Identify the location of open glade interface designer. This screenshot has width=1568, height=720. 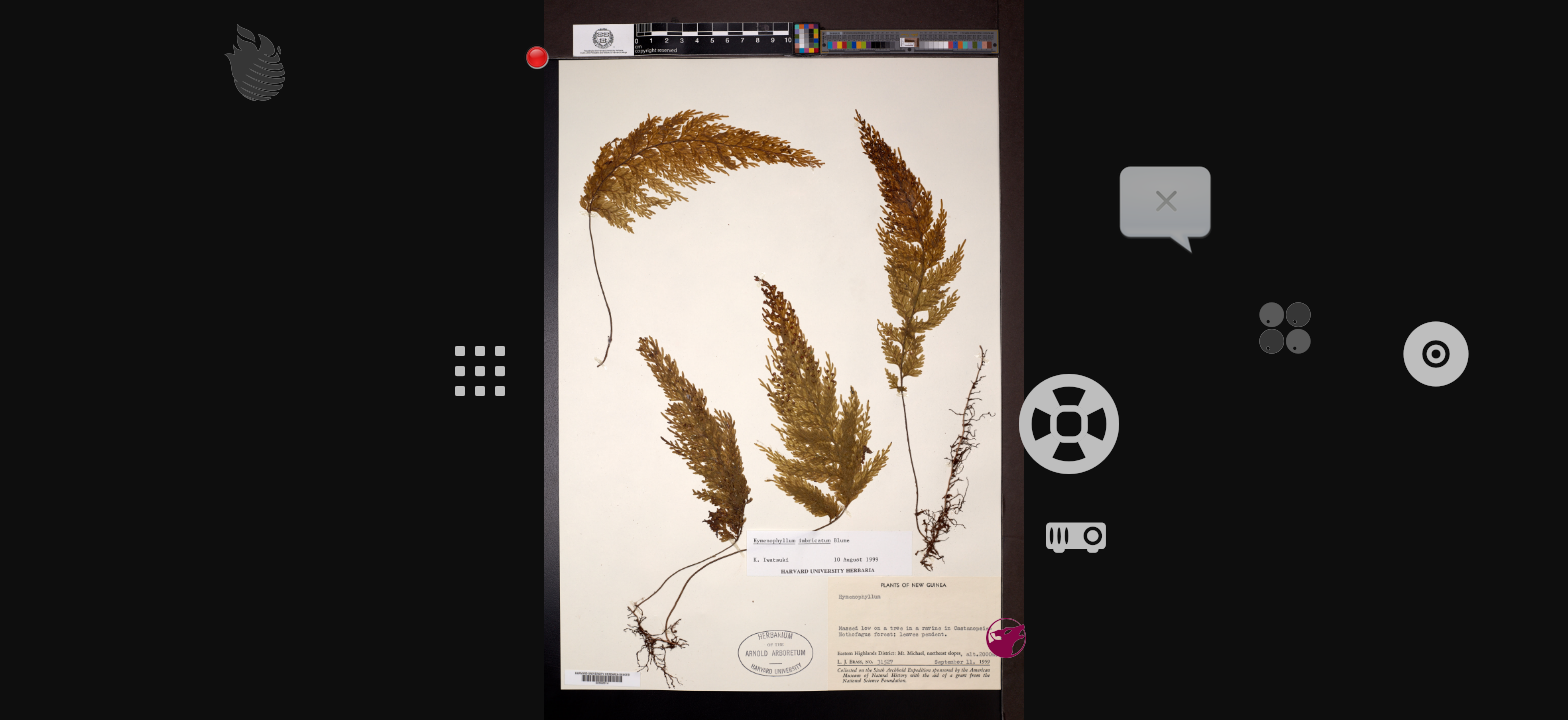
(254, 62).